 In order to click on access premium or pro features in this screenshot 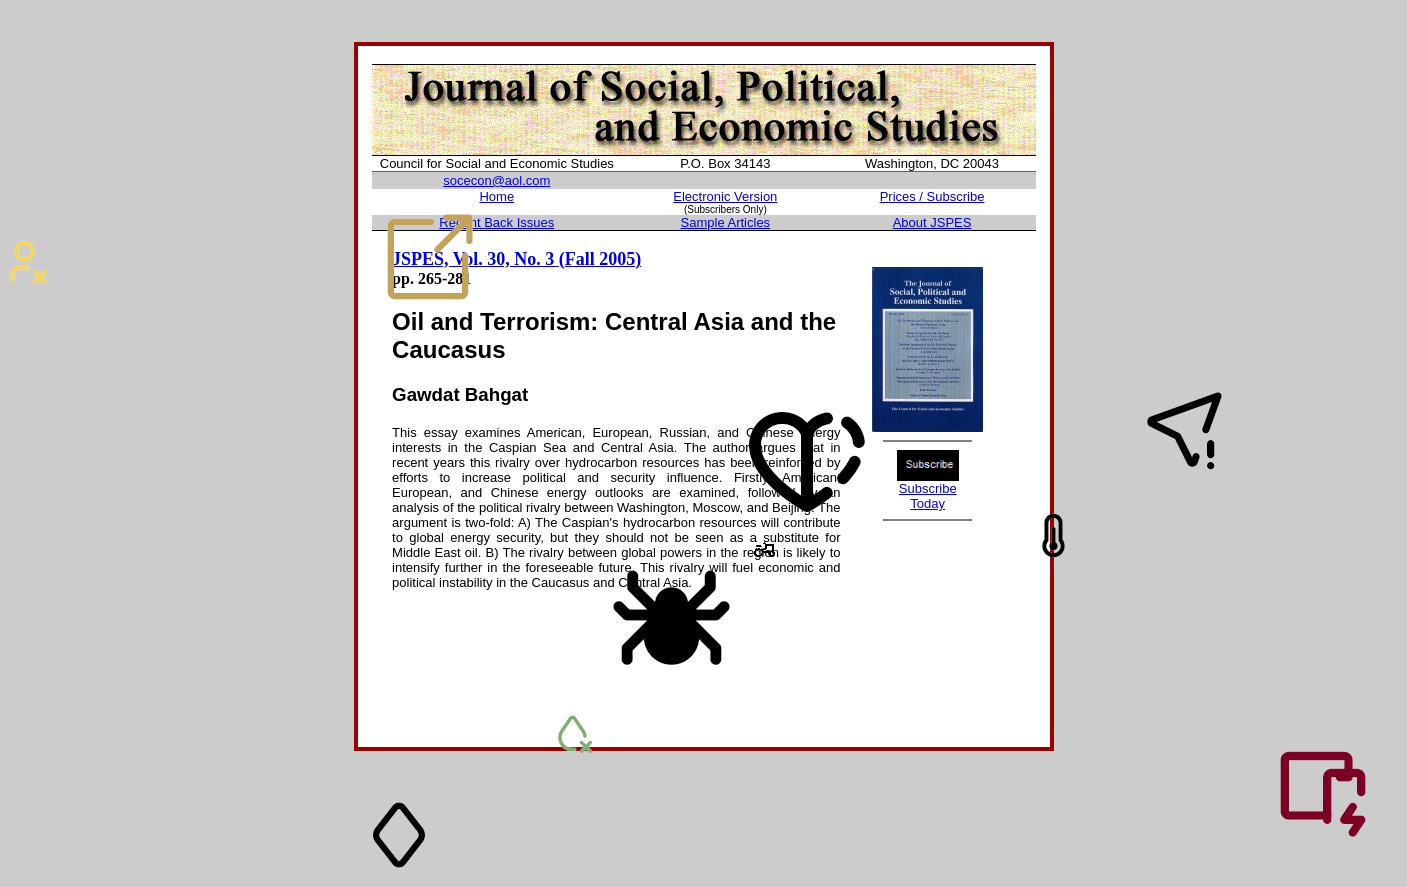, I will do `click(399, 835)`.